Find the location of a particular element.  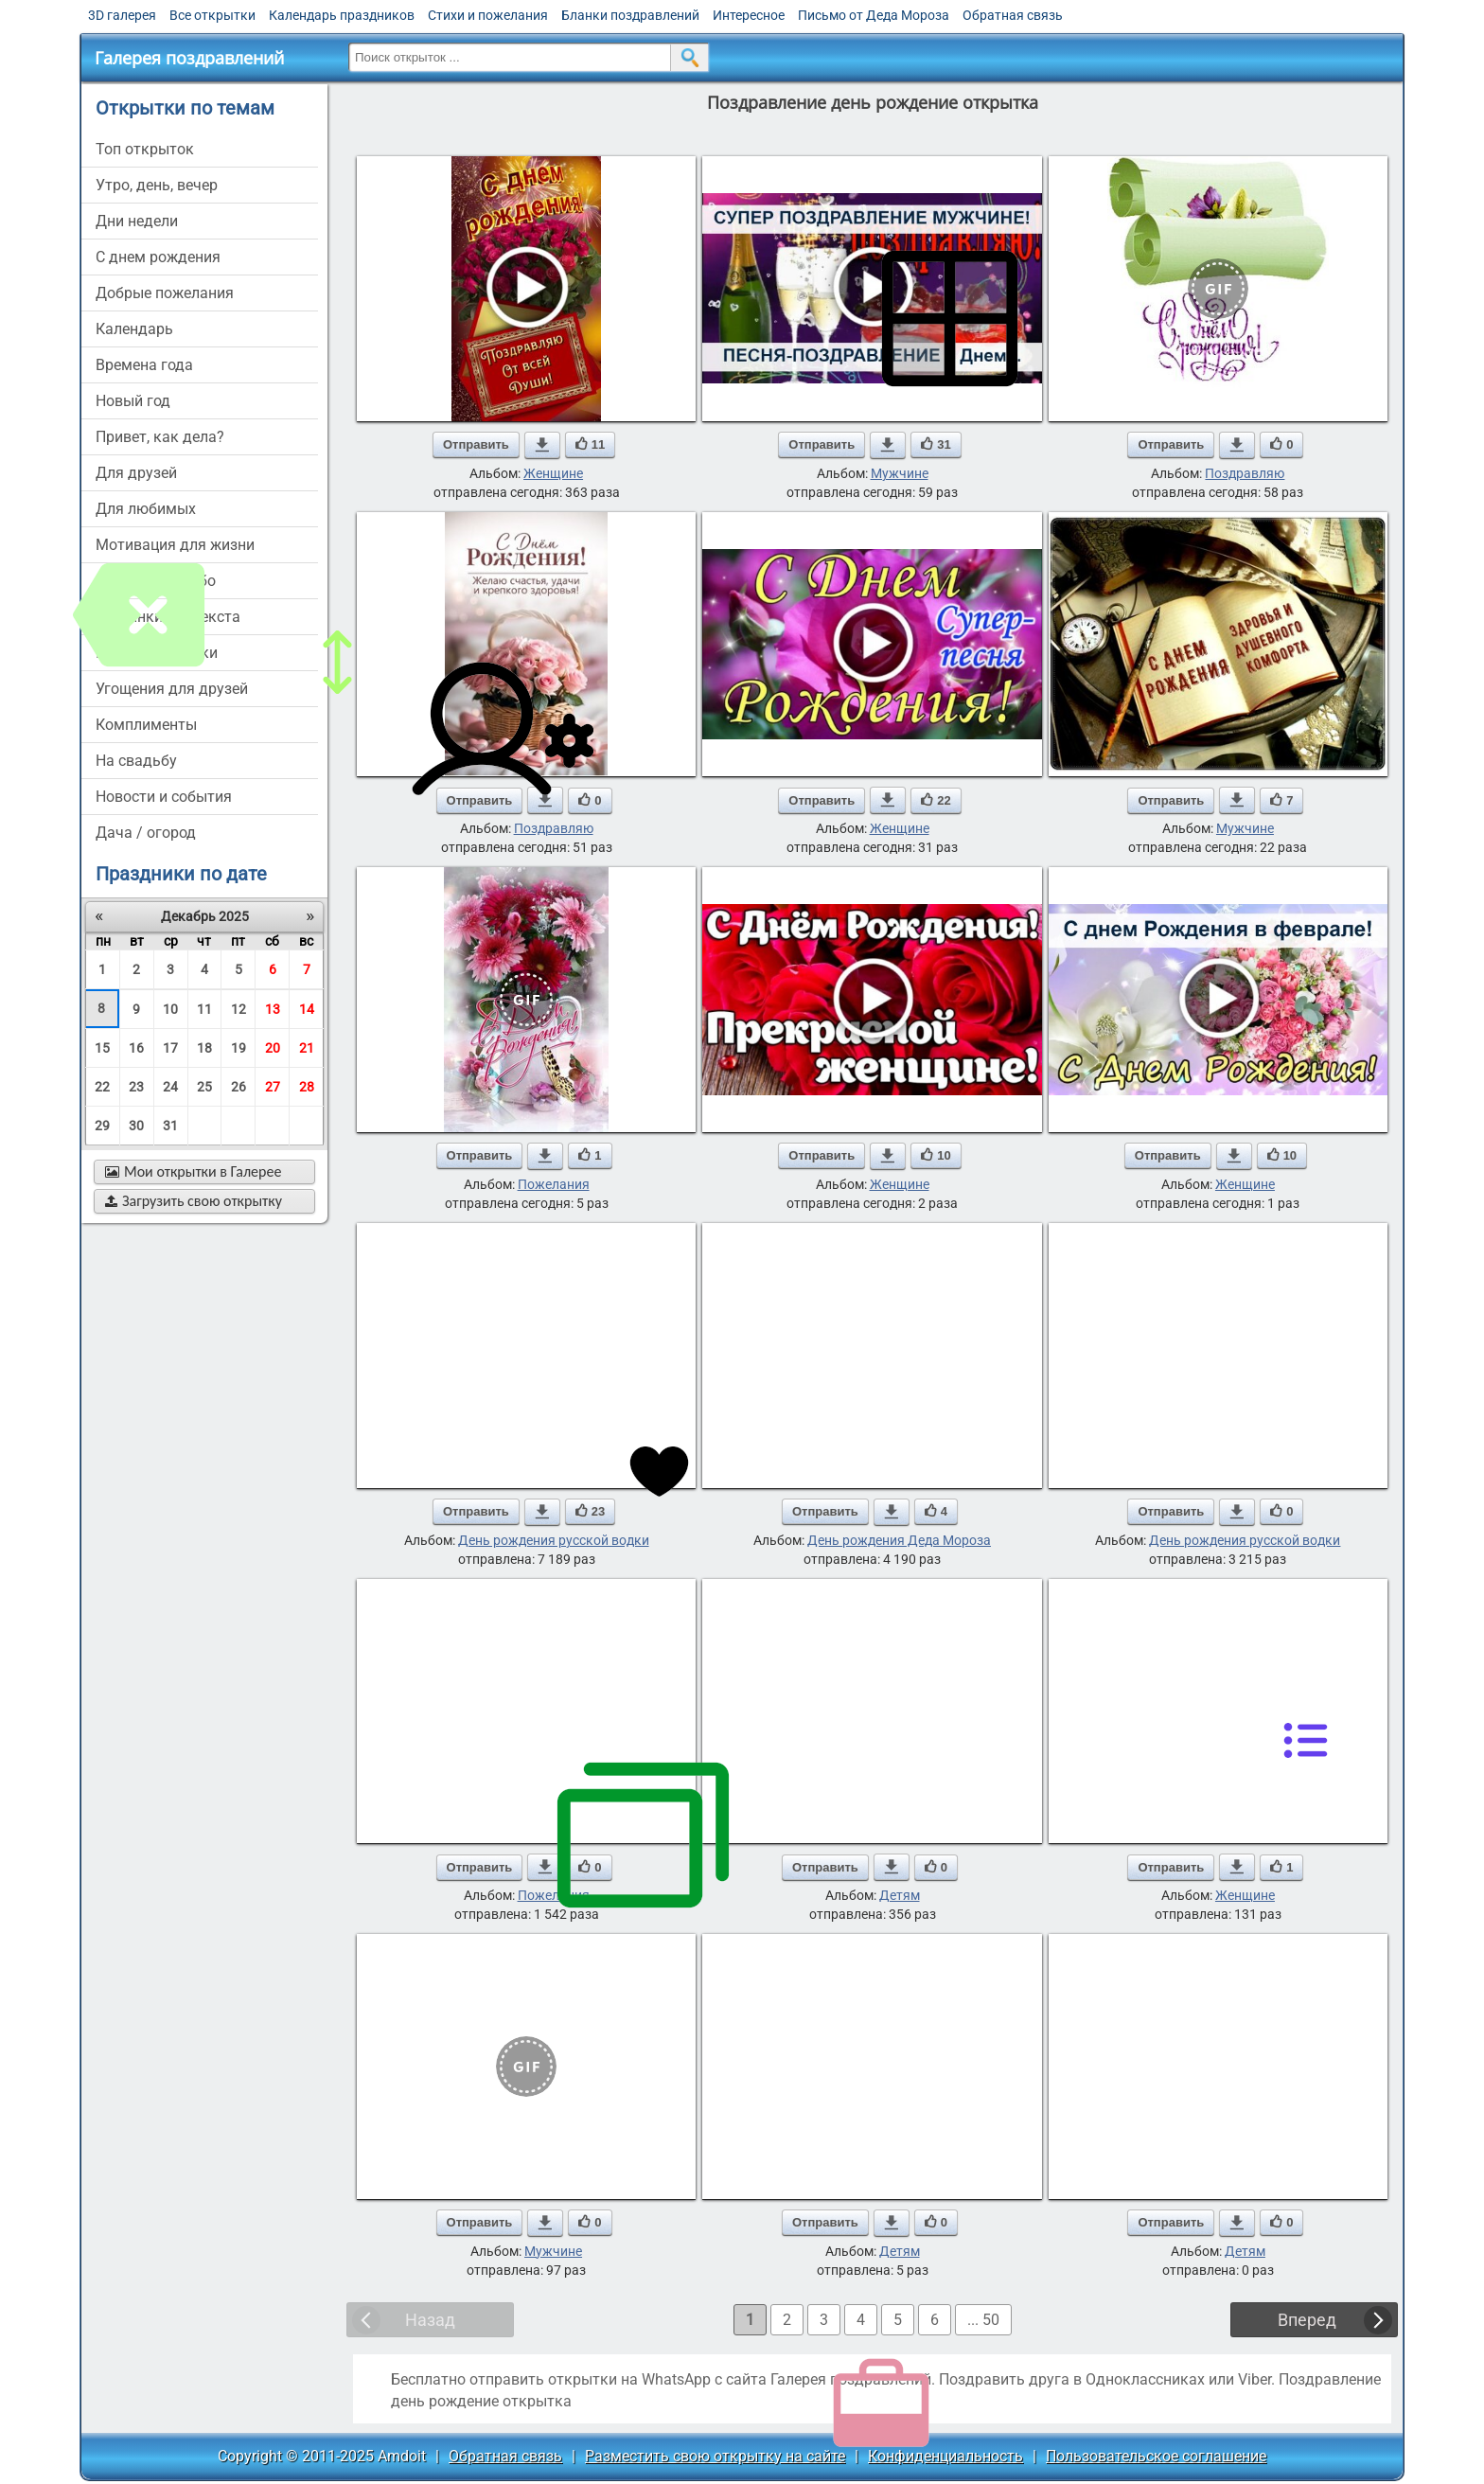

access user settings is located at coordinates (497, 735).